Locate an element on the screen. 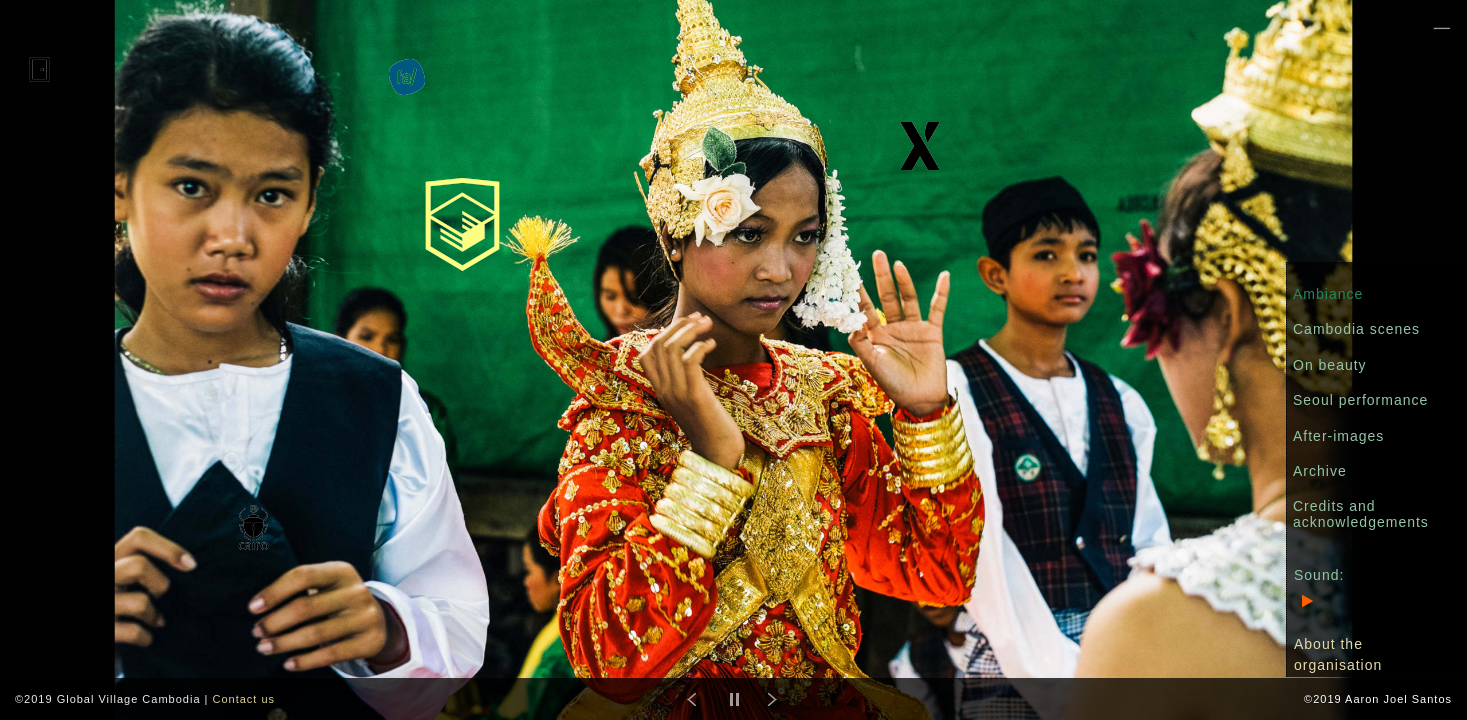  open fathom analytics dashboard is located at coordinates (407, 77).